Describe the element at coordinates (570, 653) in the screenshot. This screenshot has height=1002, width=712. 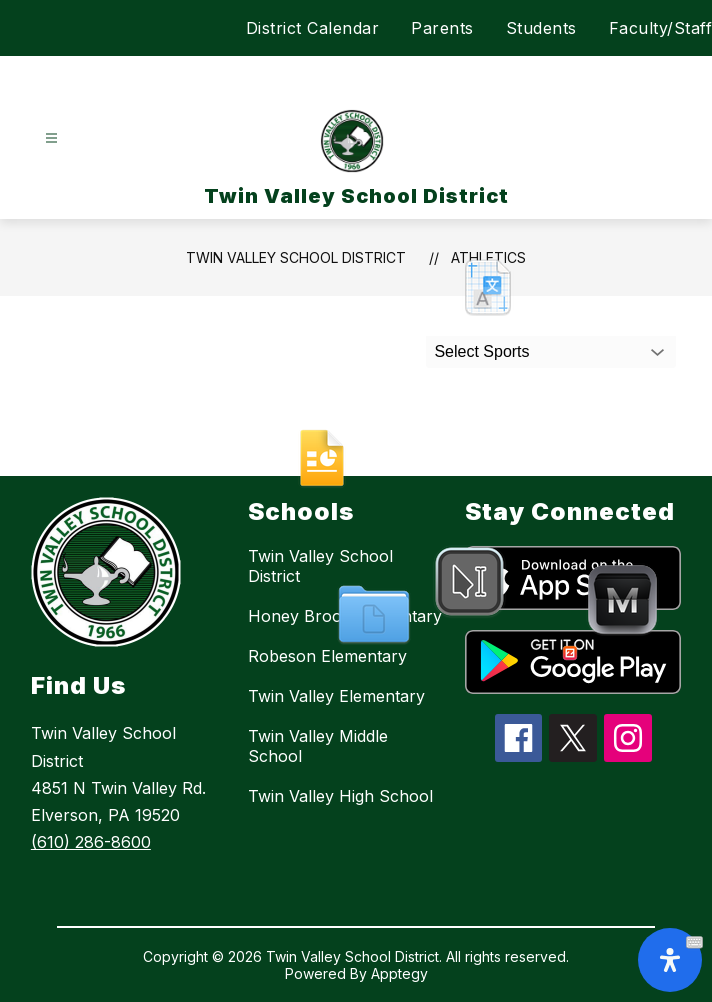
I see `open Zrythm digital audio workstation` at that location.